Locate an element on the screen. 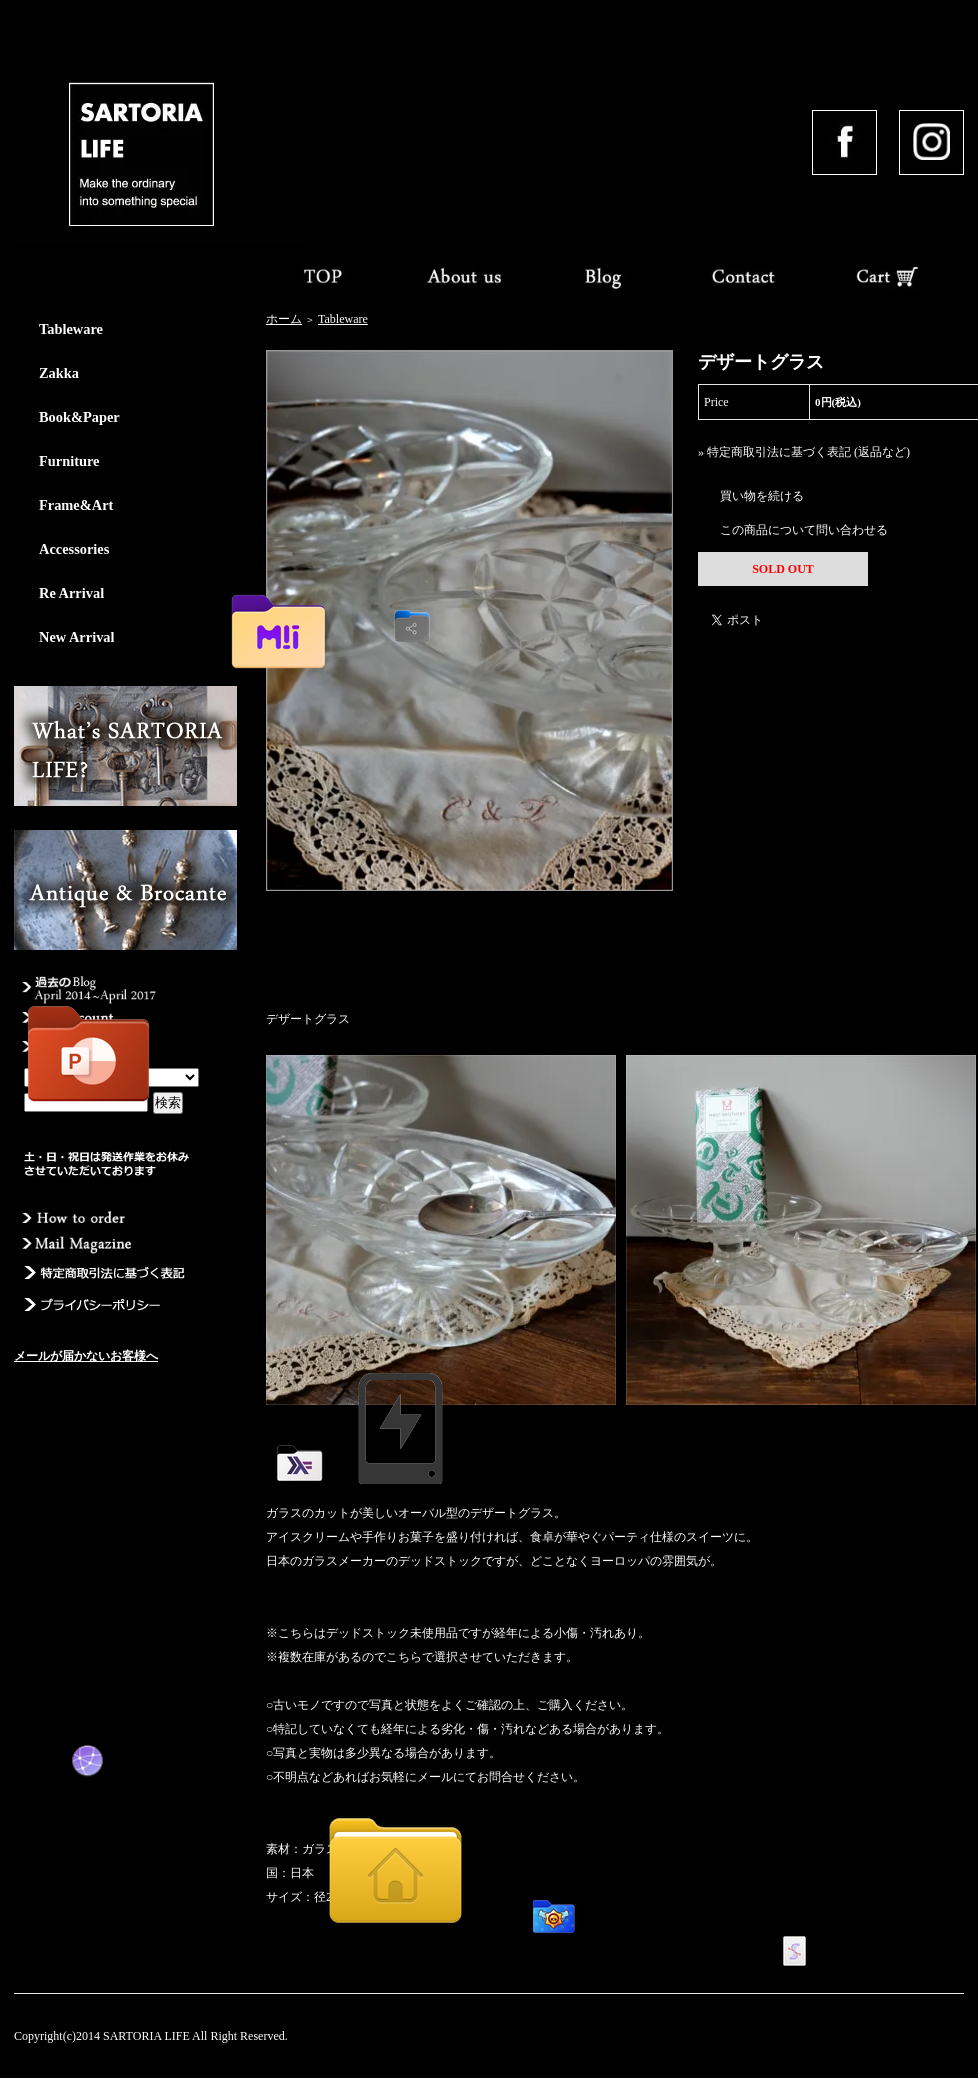  indicates uninterruptible power supply (UPS) device connected is located at coordinates (400, 1428).